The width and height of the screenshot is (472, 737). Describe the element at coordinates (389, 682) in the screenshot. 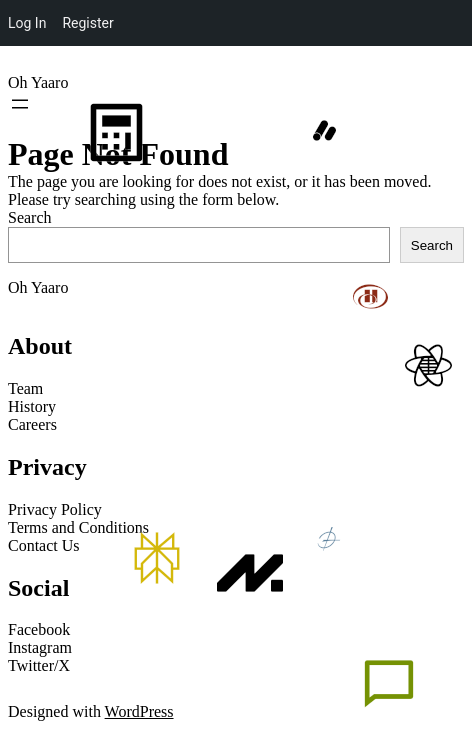

I see `open chat or messaging` at that location.